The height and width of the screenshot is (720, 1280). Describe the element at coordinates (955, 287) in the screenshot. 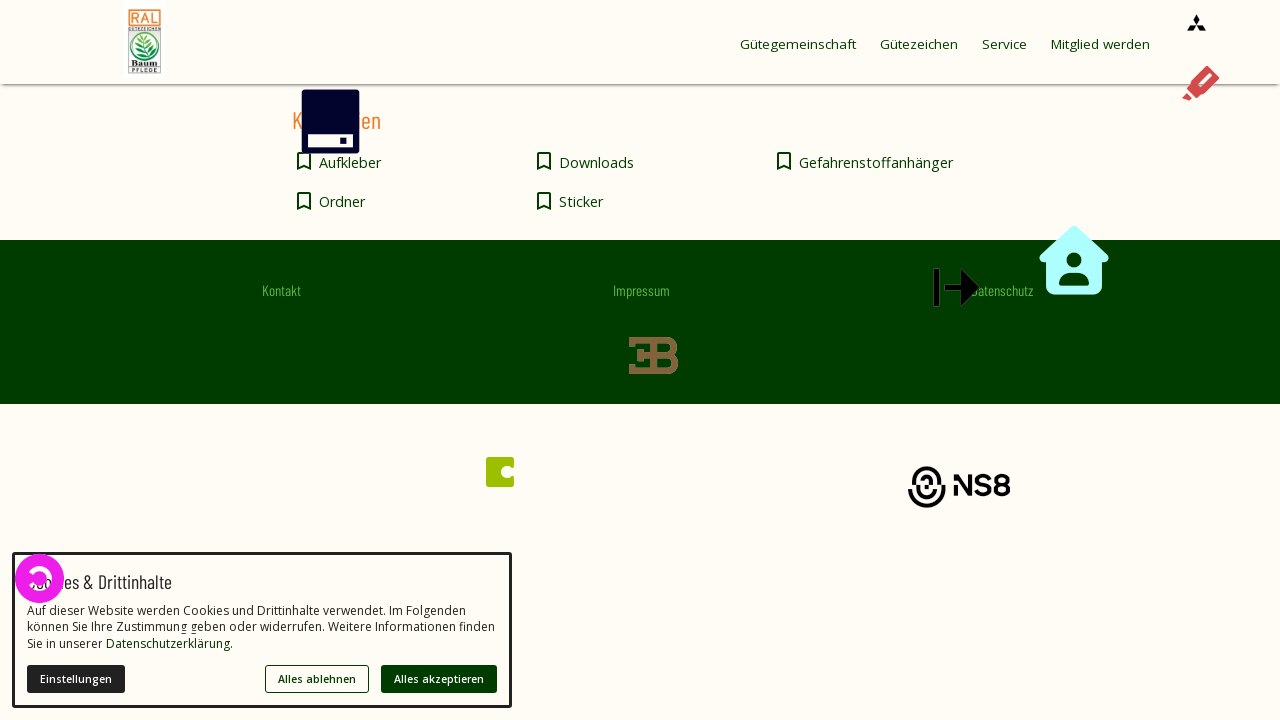

I see `expand content to the right` at that location.